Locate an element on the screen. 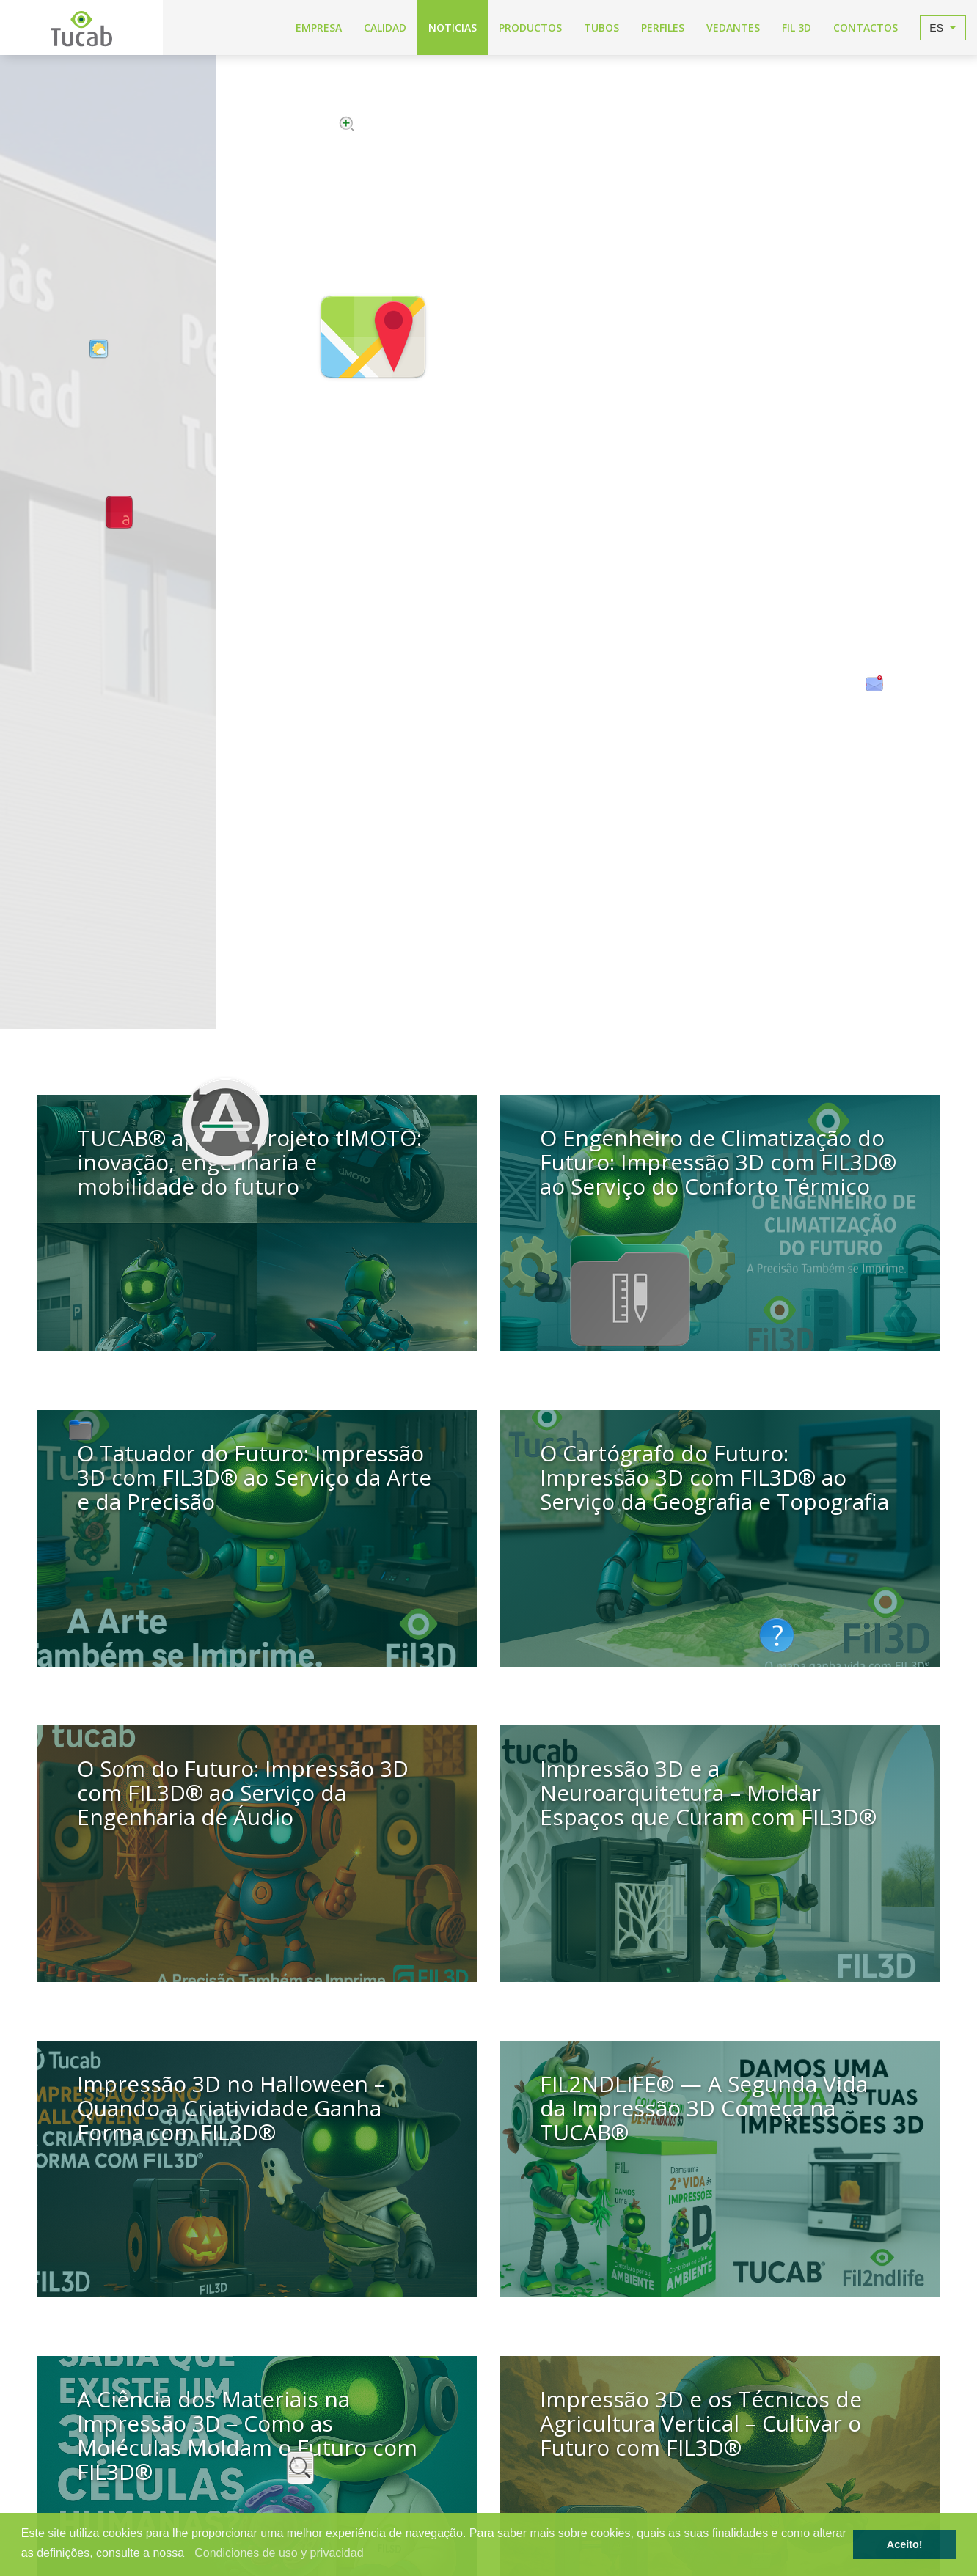 This screenshot has width=977, height=2576. open folder to view contents is located at coordinates (80, 1429).